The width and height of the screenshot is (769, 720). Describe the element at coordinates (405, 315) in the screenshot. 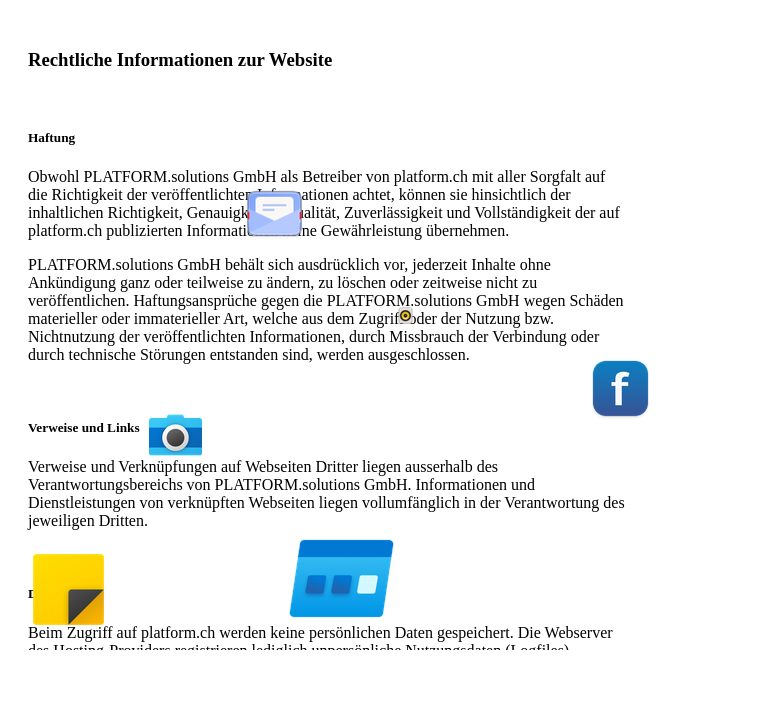

I see `open rhythmbox music player` at that location.